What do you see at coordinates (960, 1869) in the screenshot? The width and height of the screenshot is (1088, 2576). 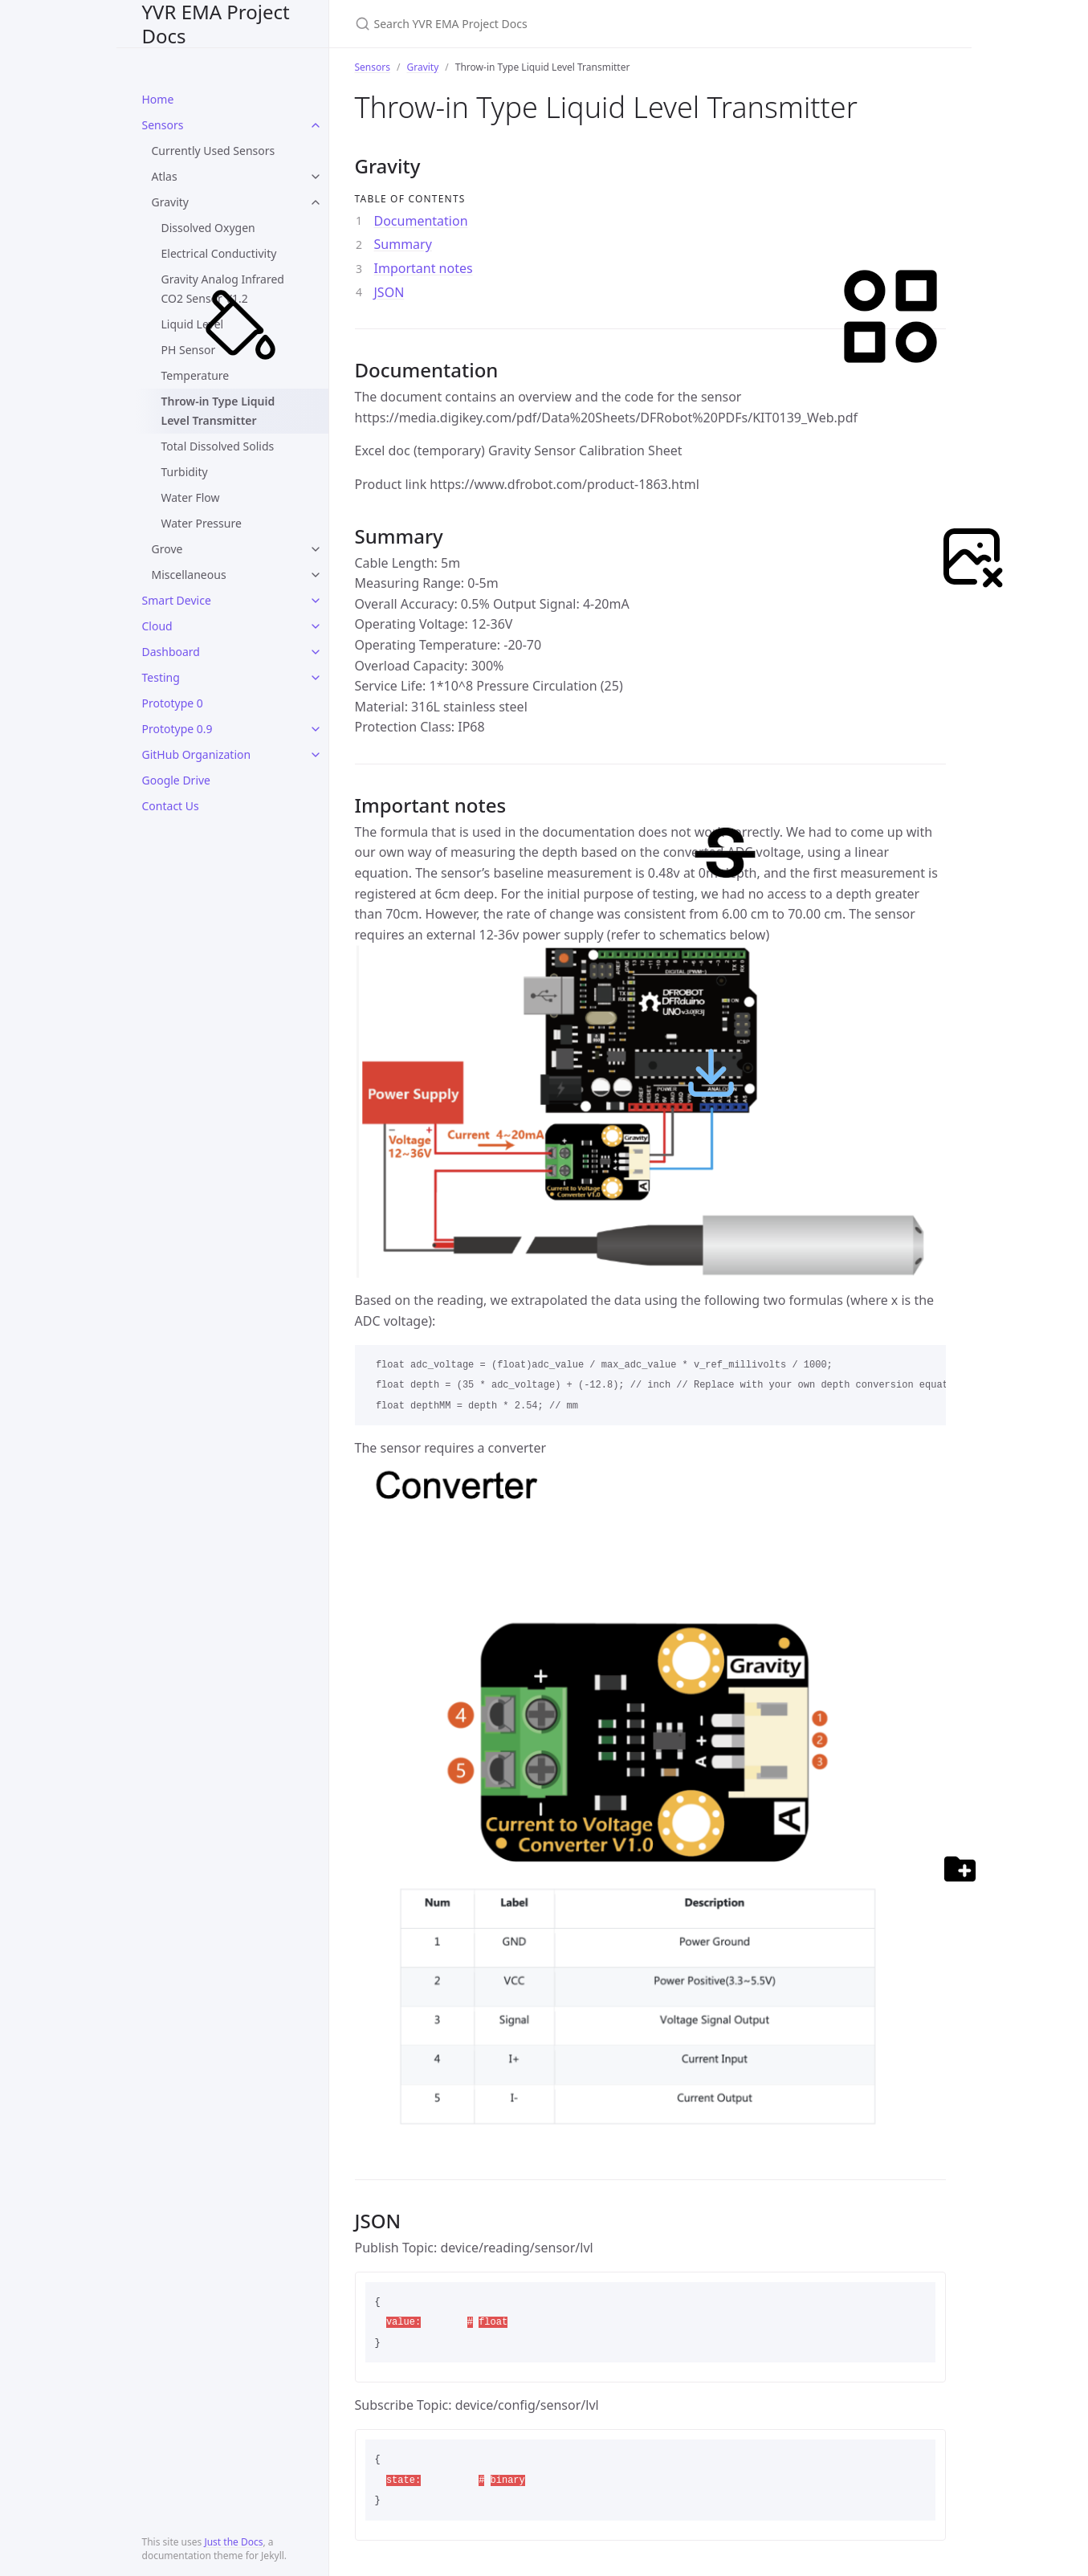 I see `create a new folder` at bounding box center [960, 1869].